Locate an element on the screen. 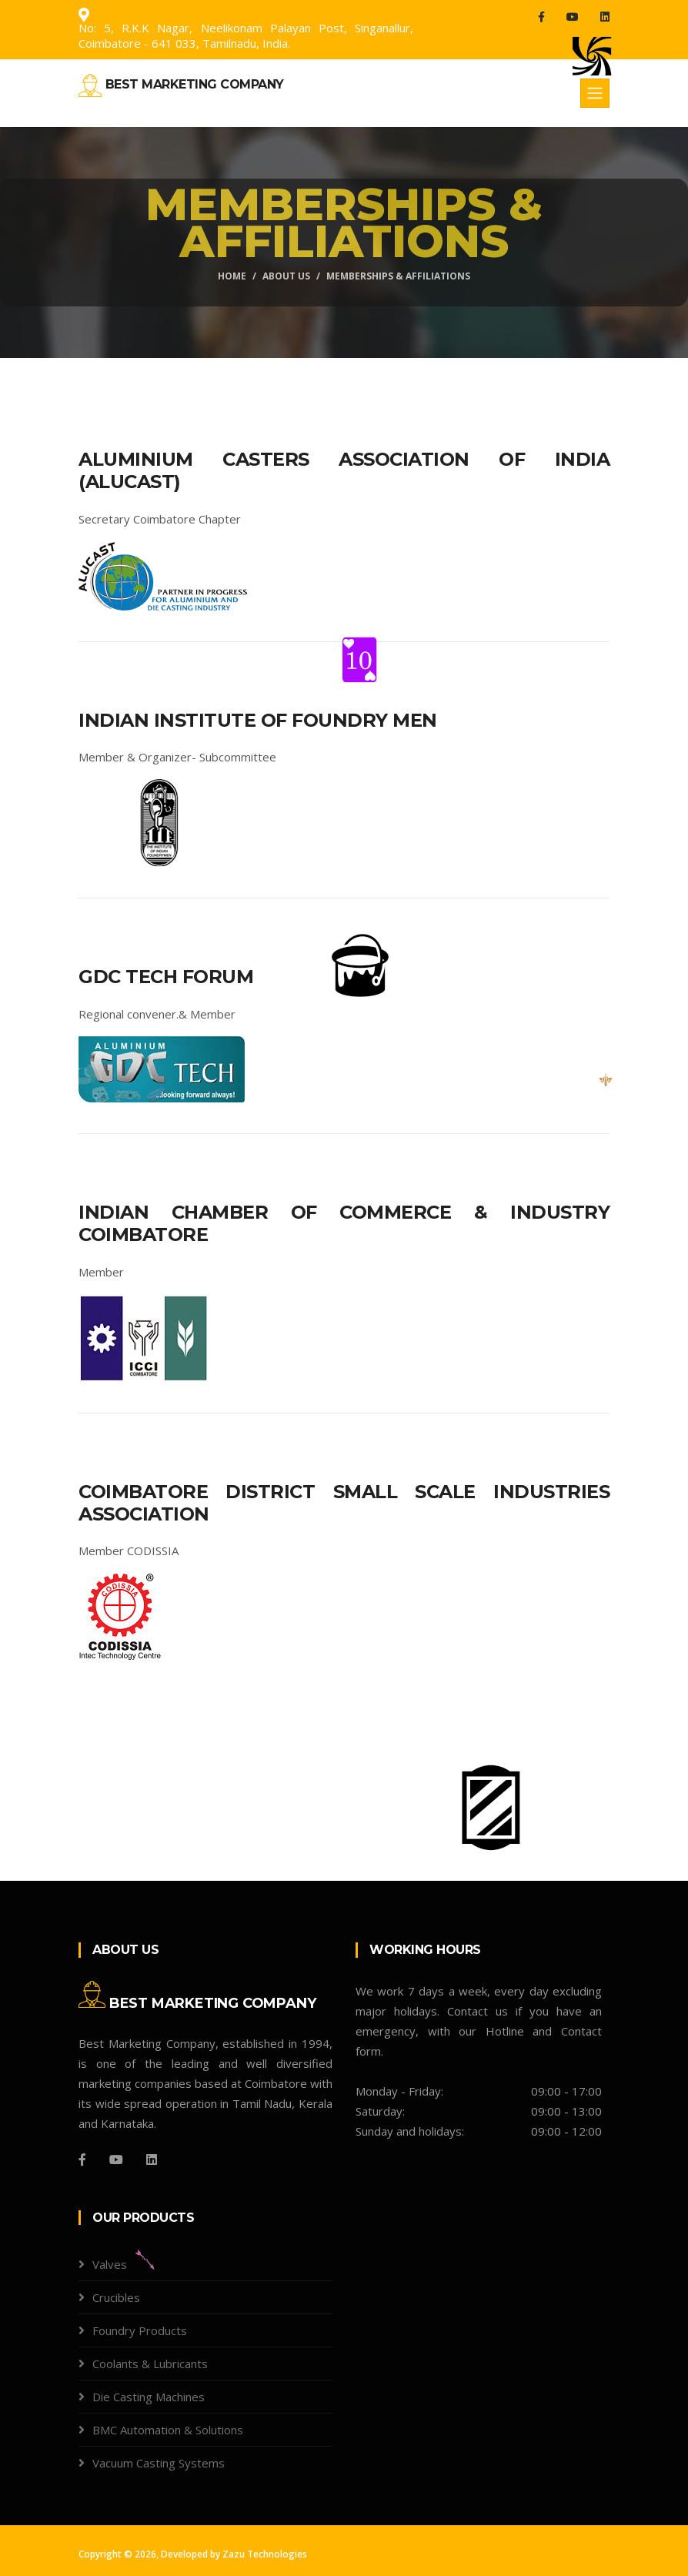  indicates a broken or failed connection is located at coordinates (145, 2260).